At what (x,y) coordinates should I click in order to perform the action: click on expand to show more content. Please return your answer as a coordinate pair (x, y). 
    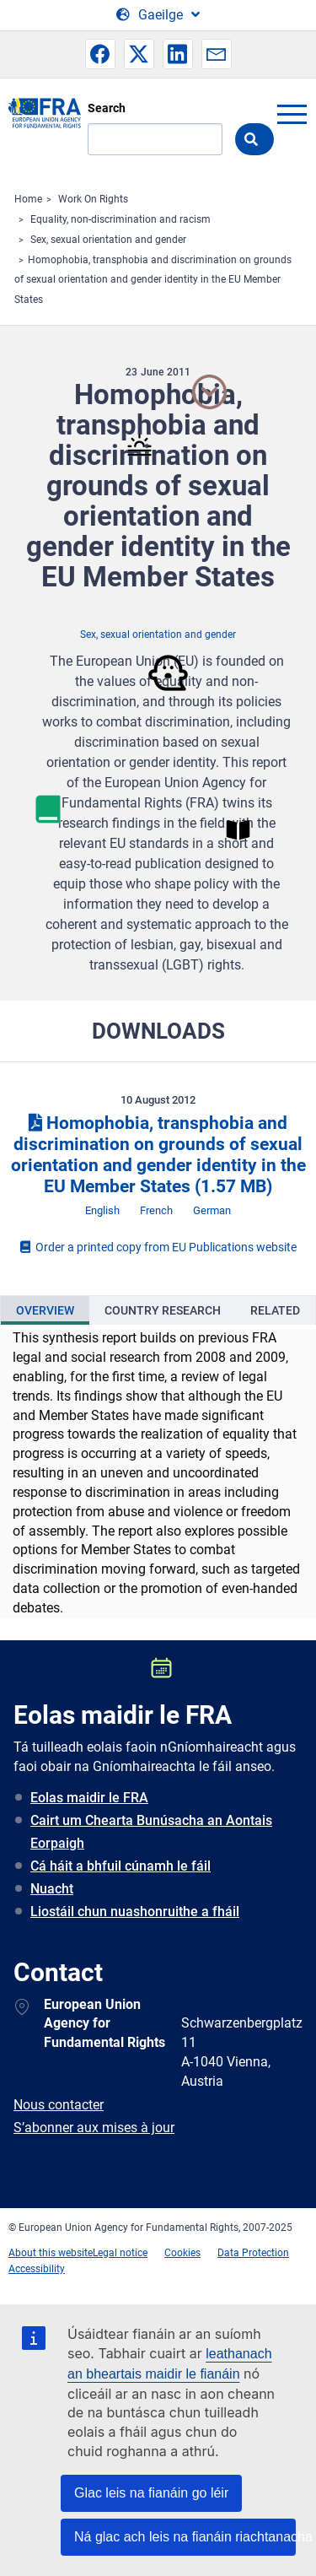
    Looking at the image, I should click on (209, 392).